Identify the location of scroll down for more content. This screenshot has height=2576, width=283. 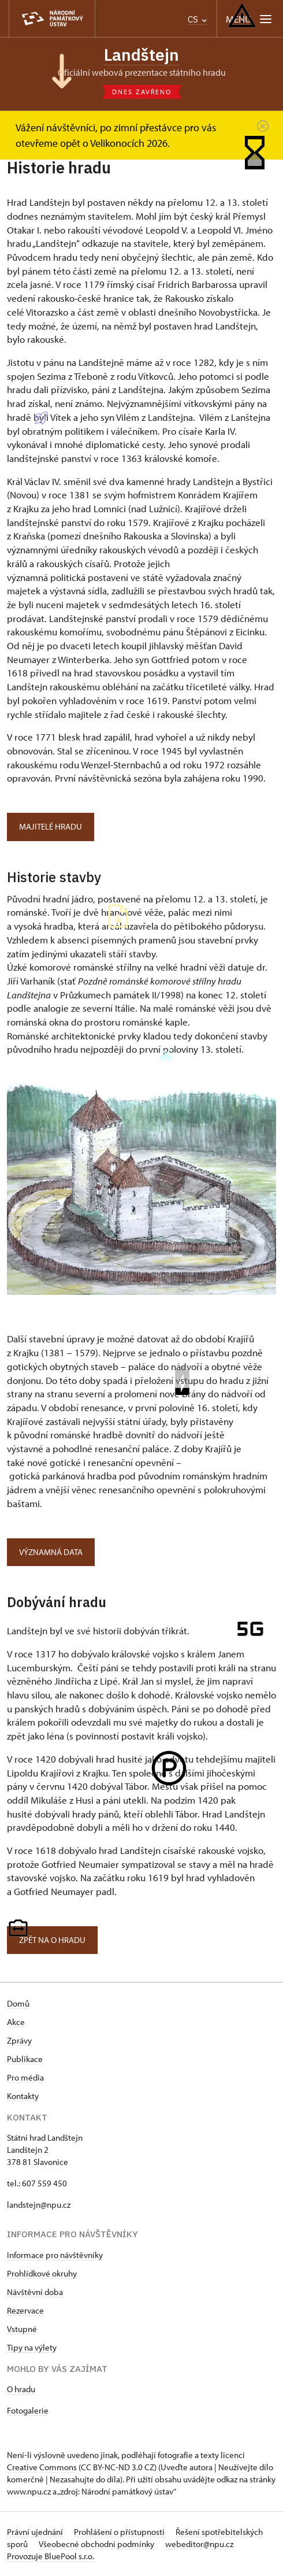
(62, 71).